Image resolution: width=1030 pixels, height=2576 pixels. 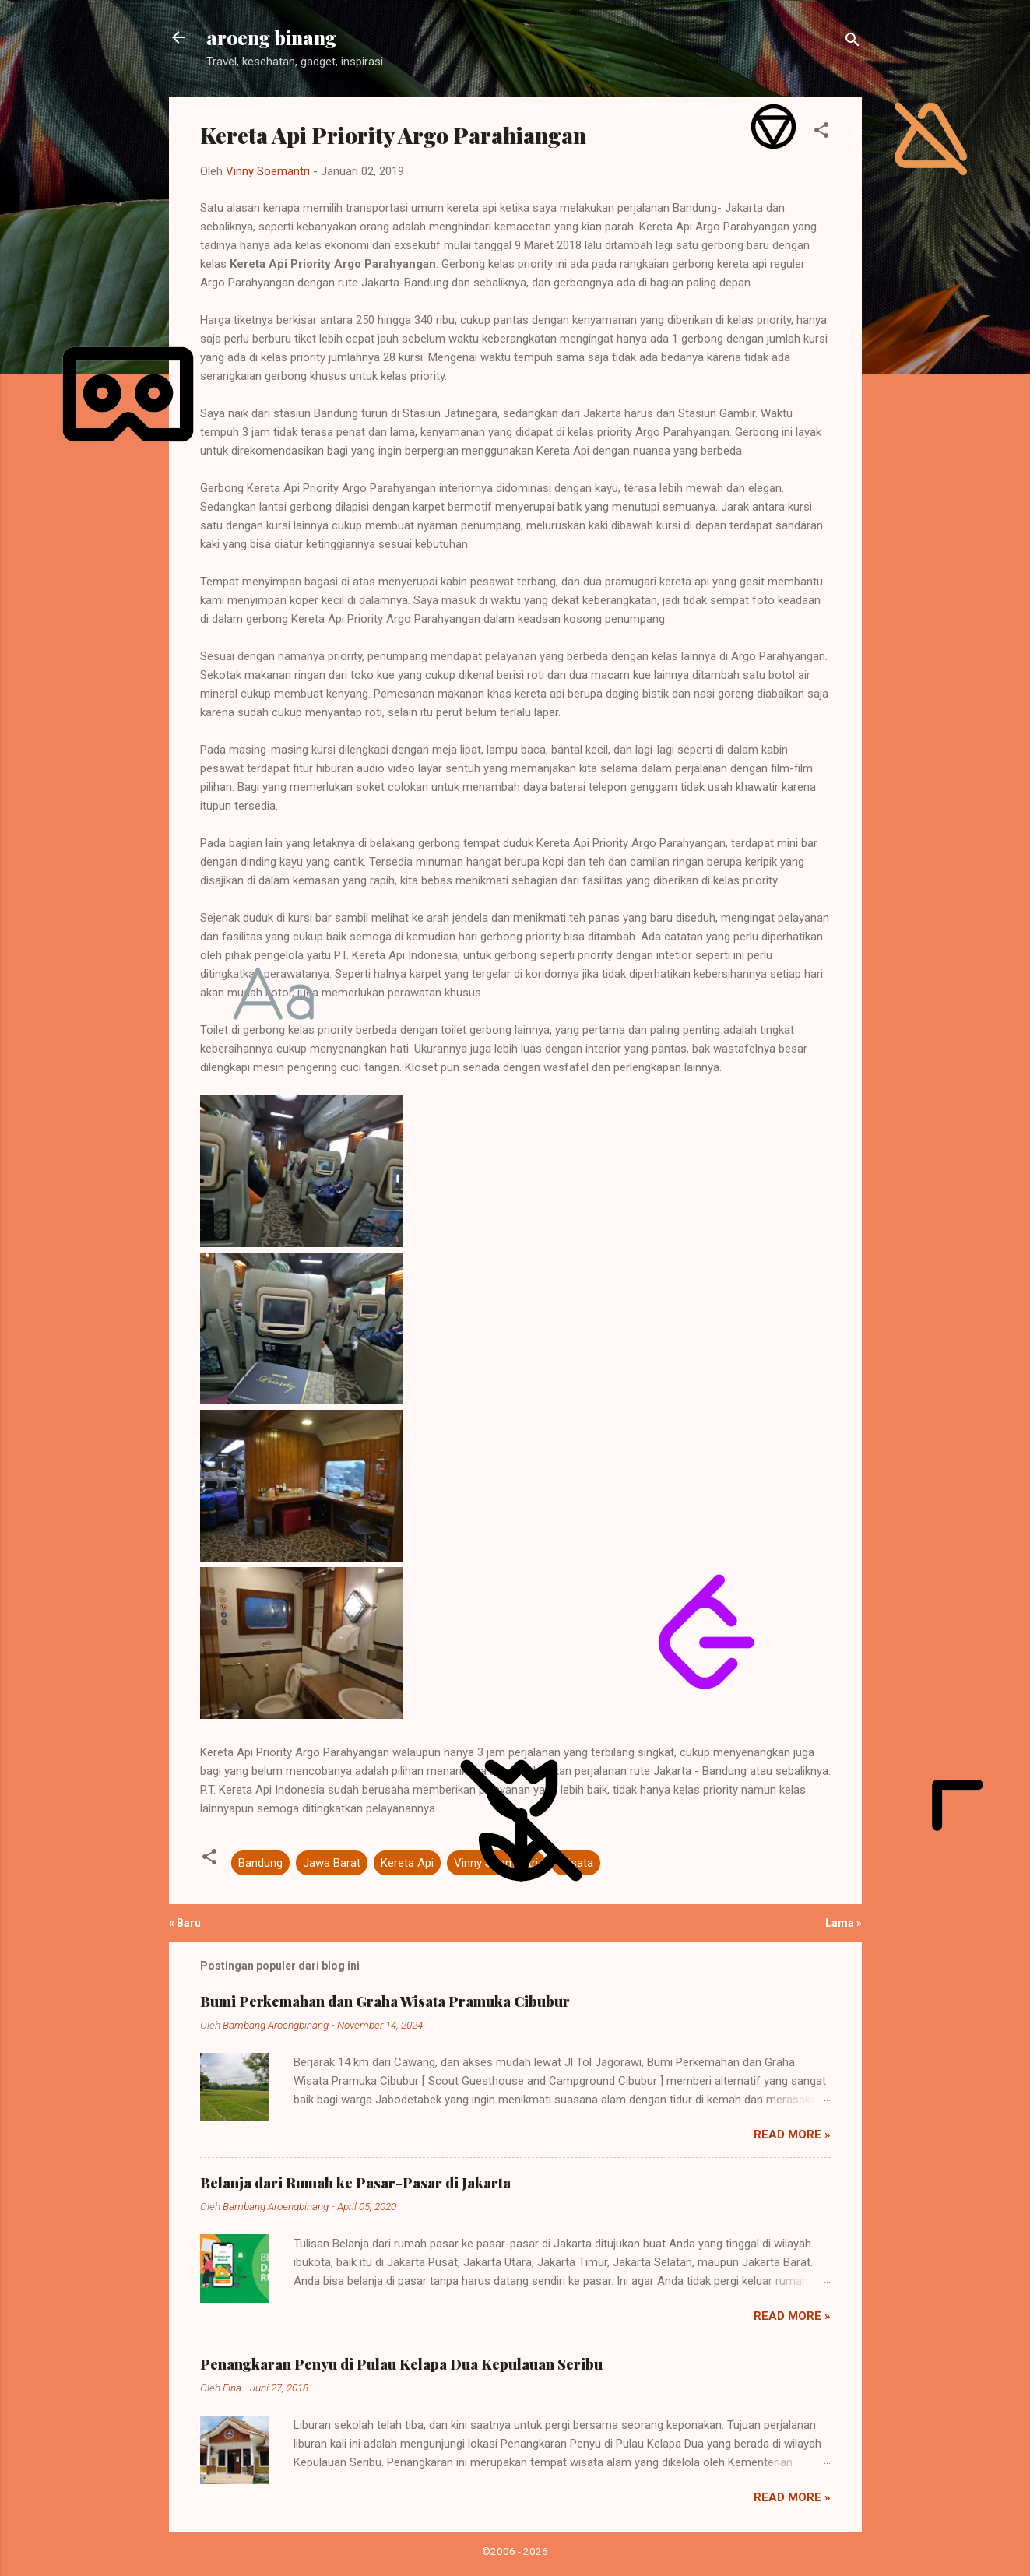 What do you see at coordinates (773, 126) in the screenshot?
I see `geometric shape or design element` at bounding box center [773, 126].